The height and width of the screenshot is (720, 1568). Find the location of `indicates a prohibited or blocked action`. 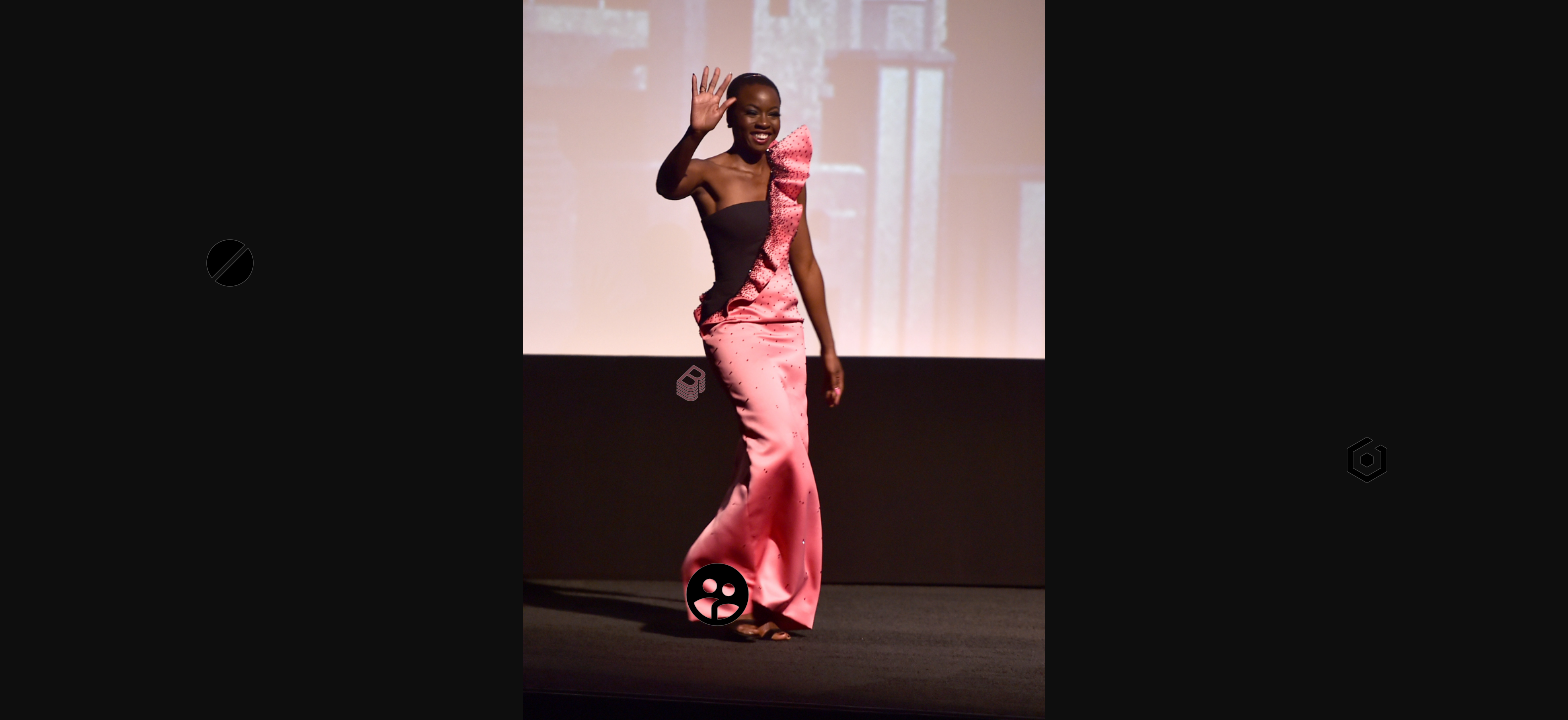

indicates a prohibited or blocked action is located at coordinates (230, 263).